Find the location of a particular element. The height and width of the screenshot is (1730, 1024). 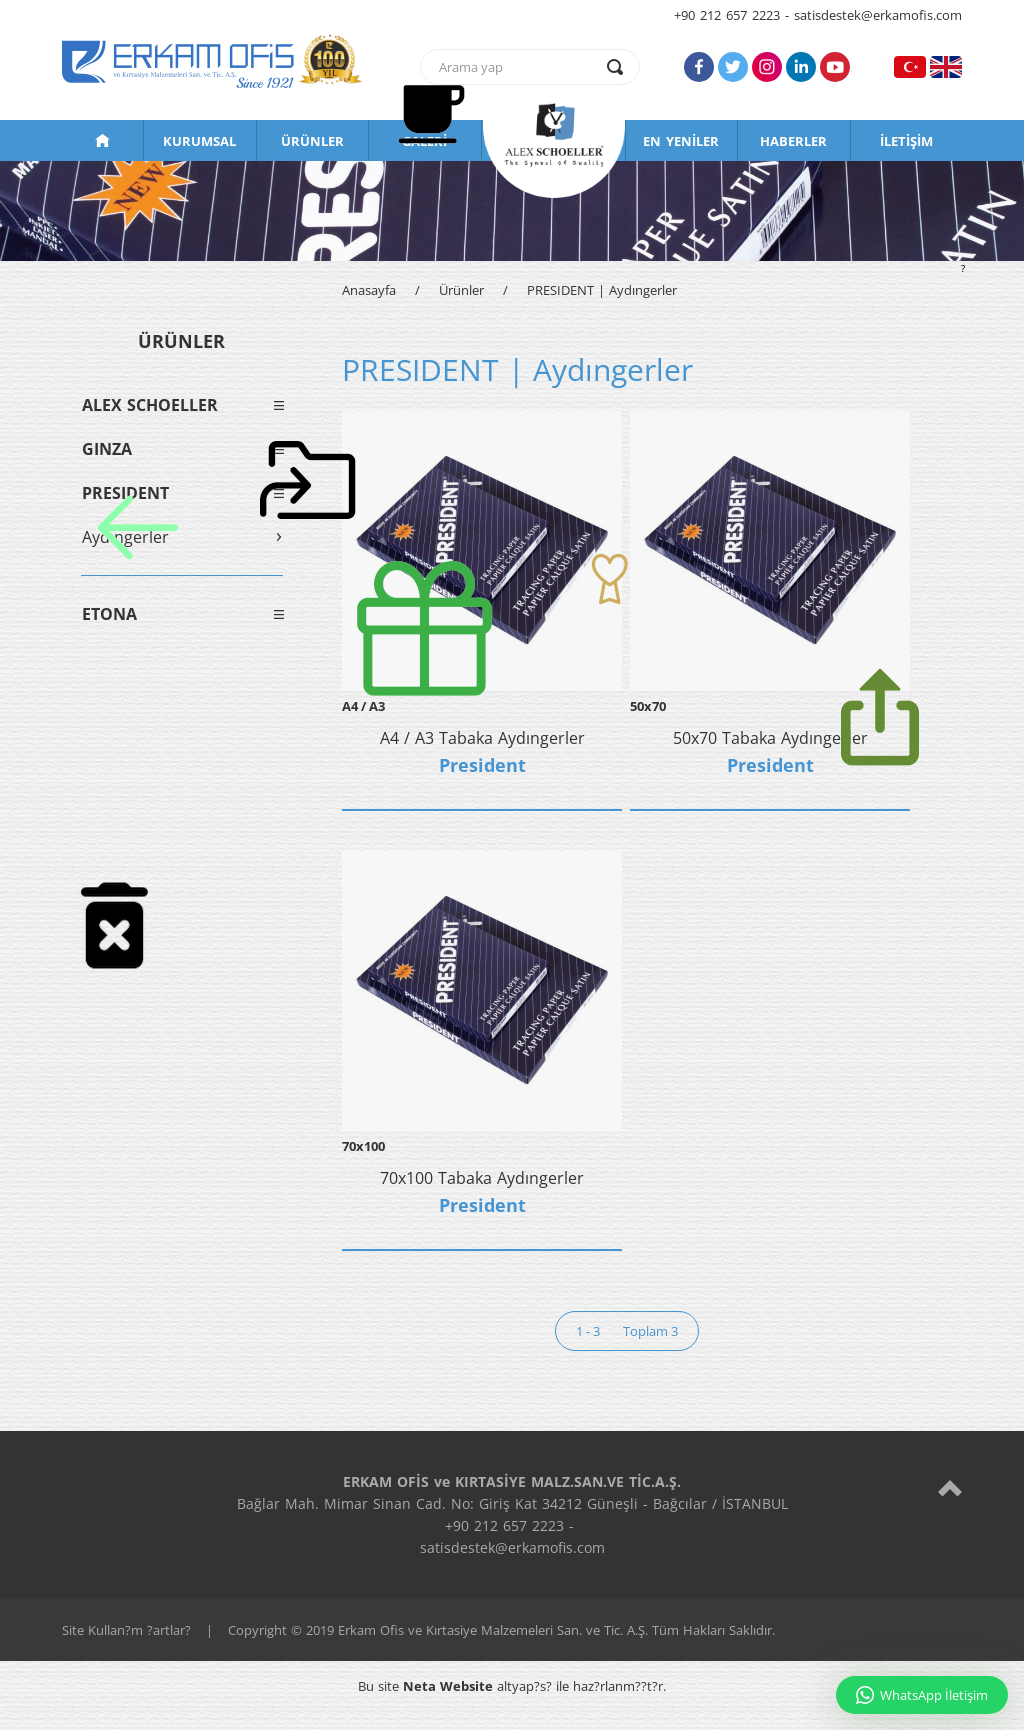

view sponsor tiers and levels is located at coordinates (609, 578).